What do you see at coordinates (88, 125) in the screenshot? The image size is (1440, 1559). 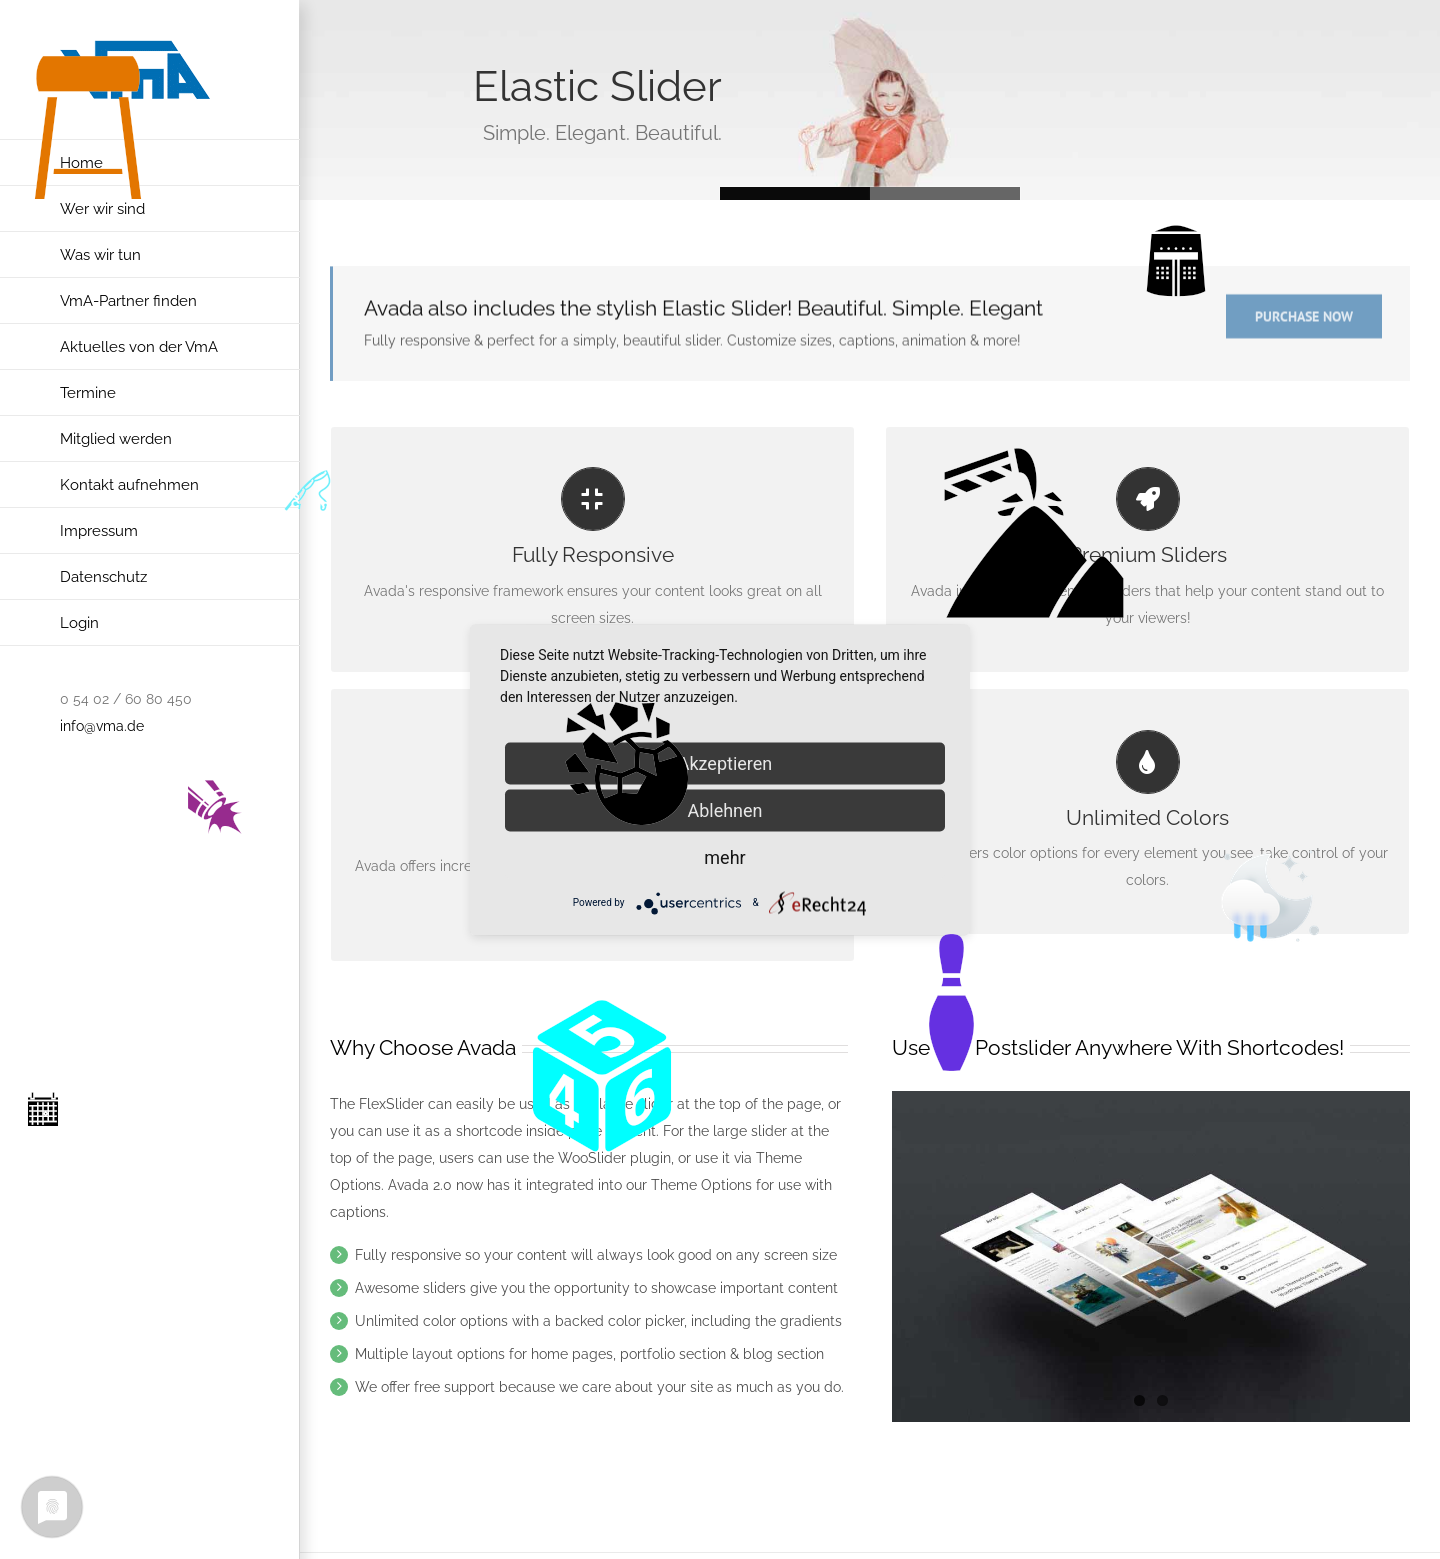 I see `bar seating or stool furniture option` at bounding box center [88, 125].